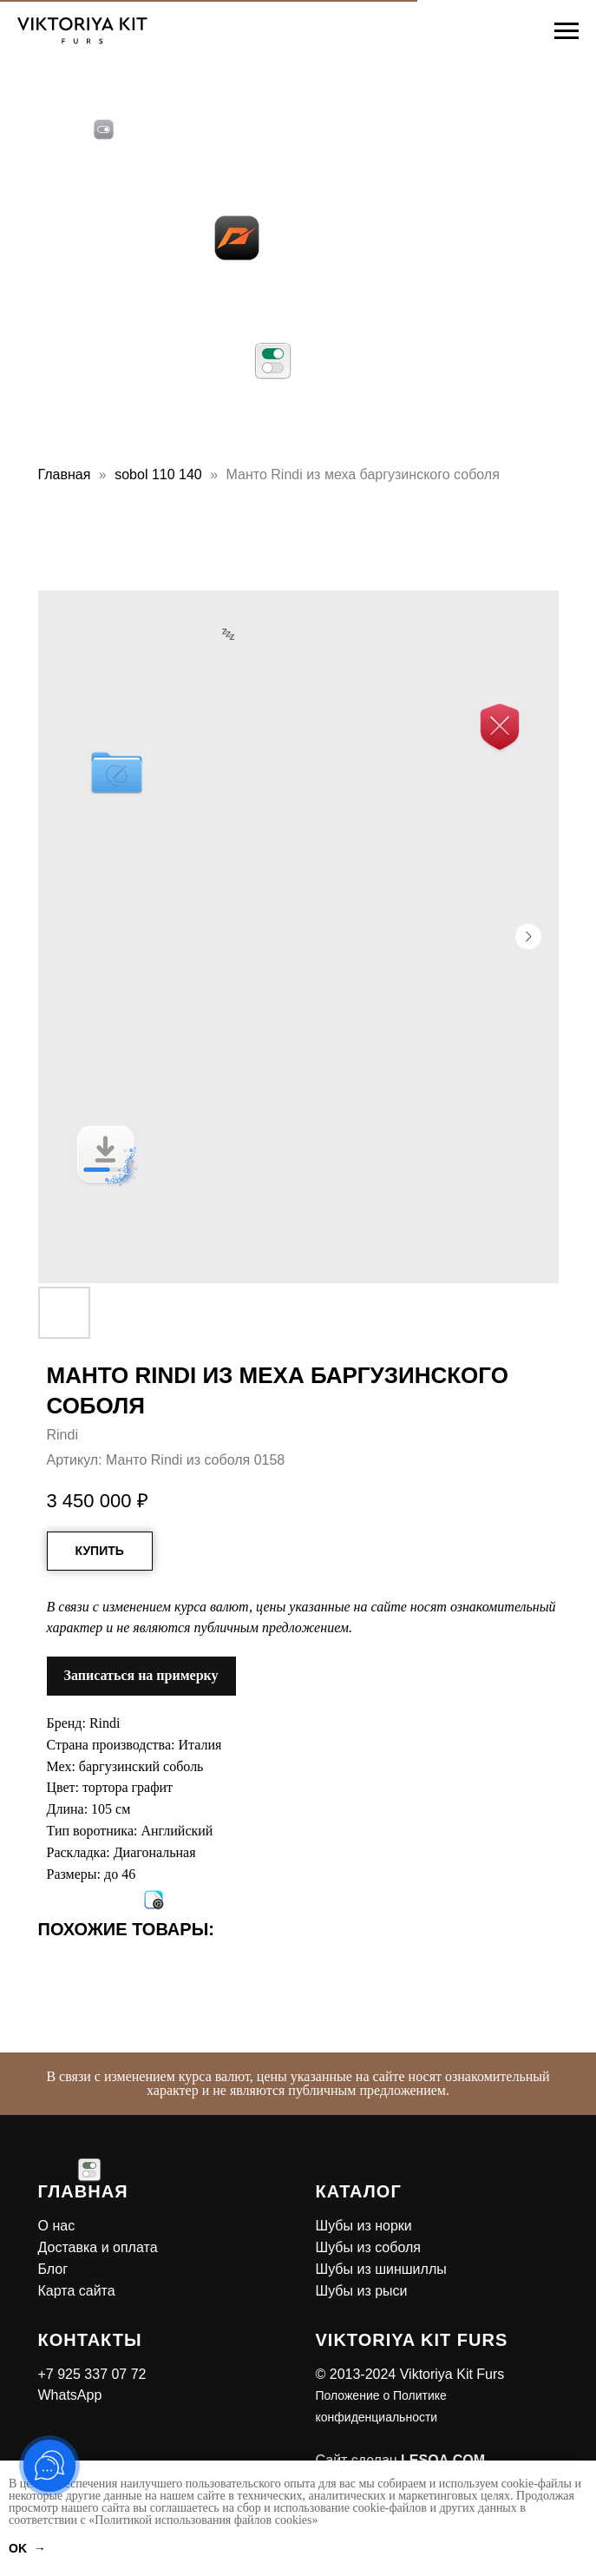  I want to click on indicates disk is in standby/sleep mode, so click(227, 634).